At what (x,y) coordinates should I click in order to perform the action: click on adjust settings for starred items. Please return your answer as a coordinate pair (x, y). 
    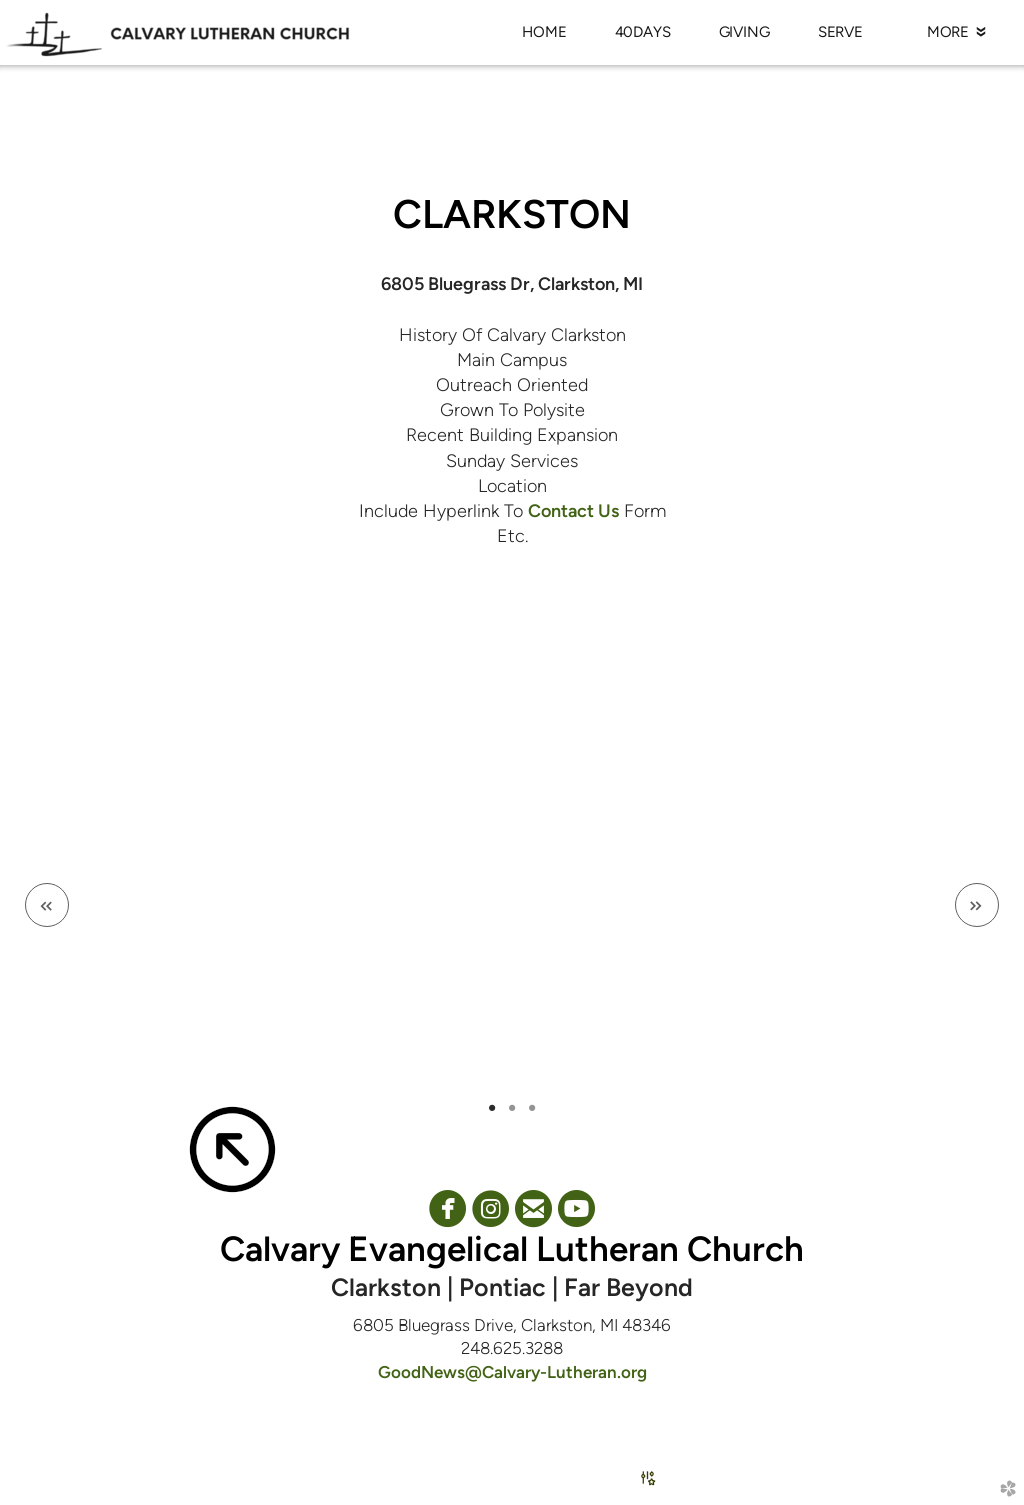
    Looking at the image, I should click on (647, 1477).